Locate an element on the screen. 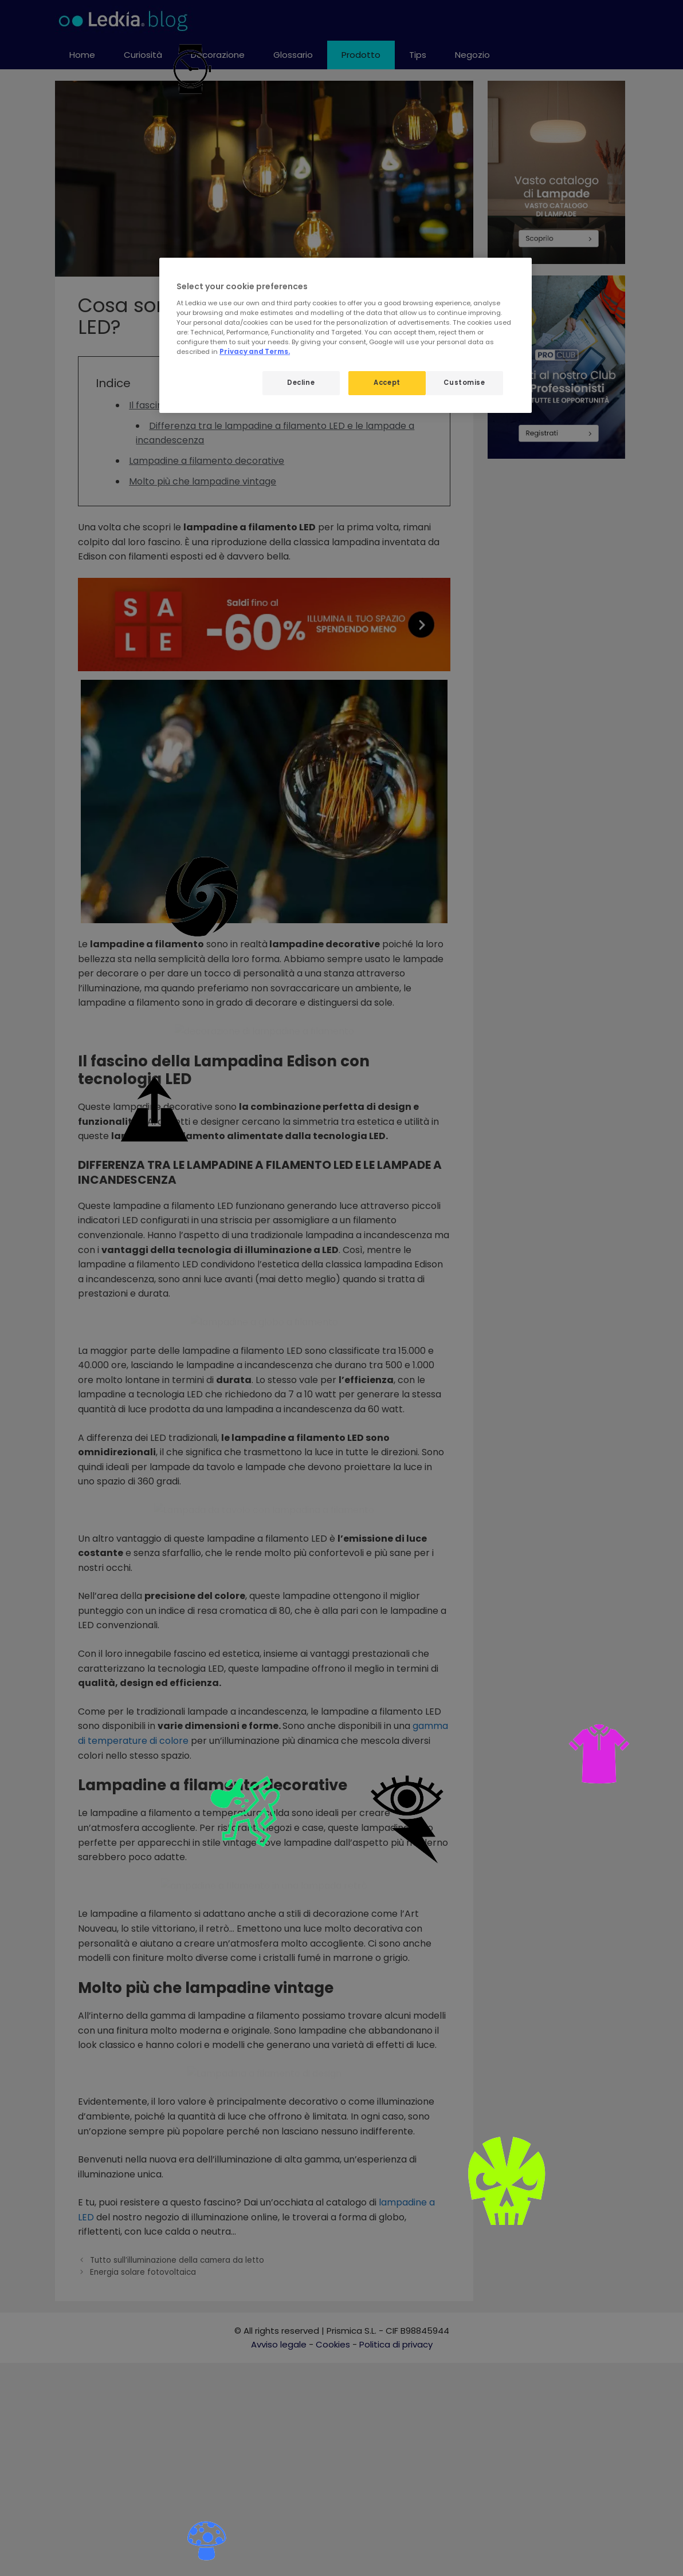 This screenshot has height=2576, width=683. camera shutter or aperture control is located at coordinates (201, 896).